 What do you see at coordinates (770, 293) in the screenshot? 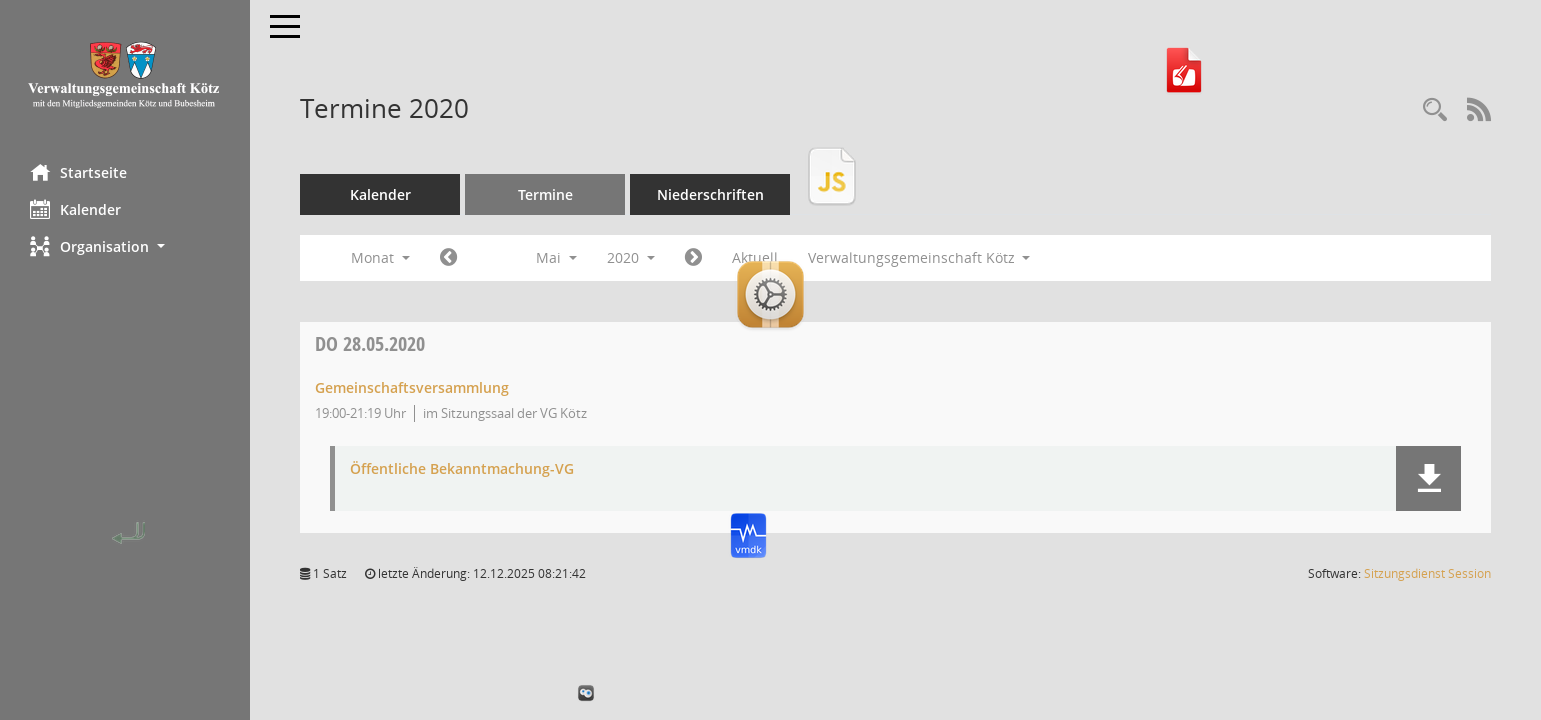
I see `executable application file` at bounding box center [770, 293].